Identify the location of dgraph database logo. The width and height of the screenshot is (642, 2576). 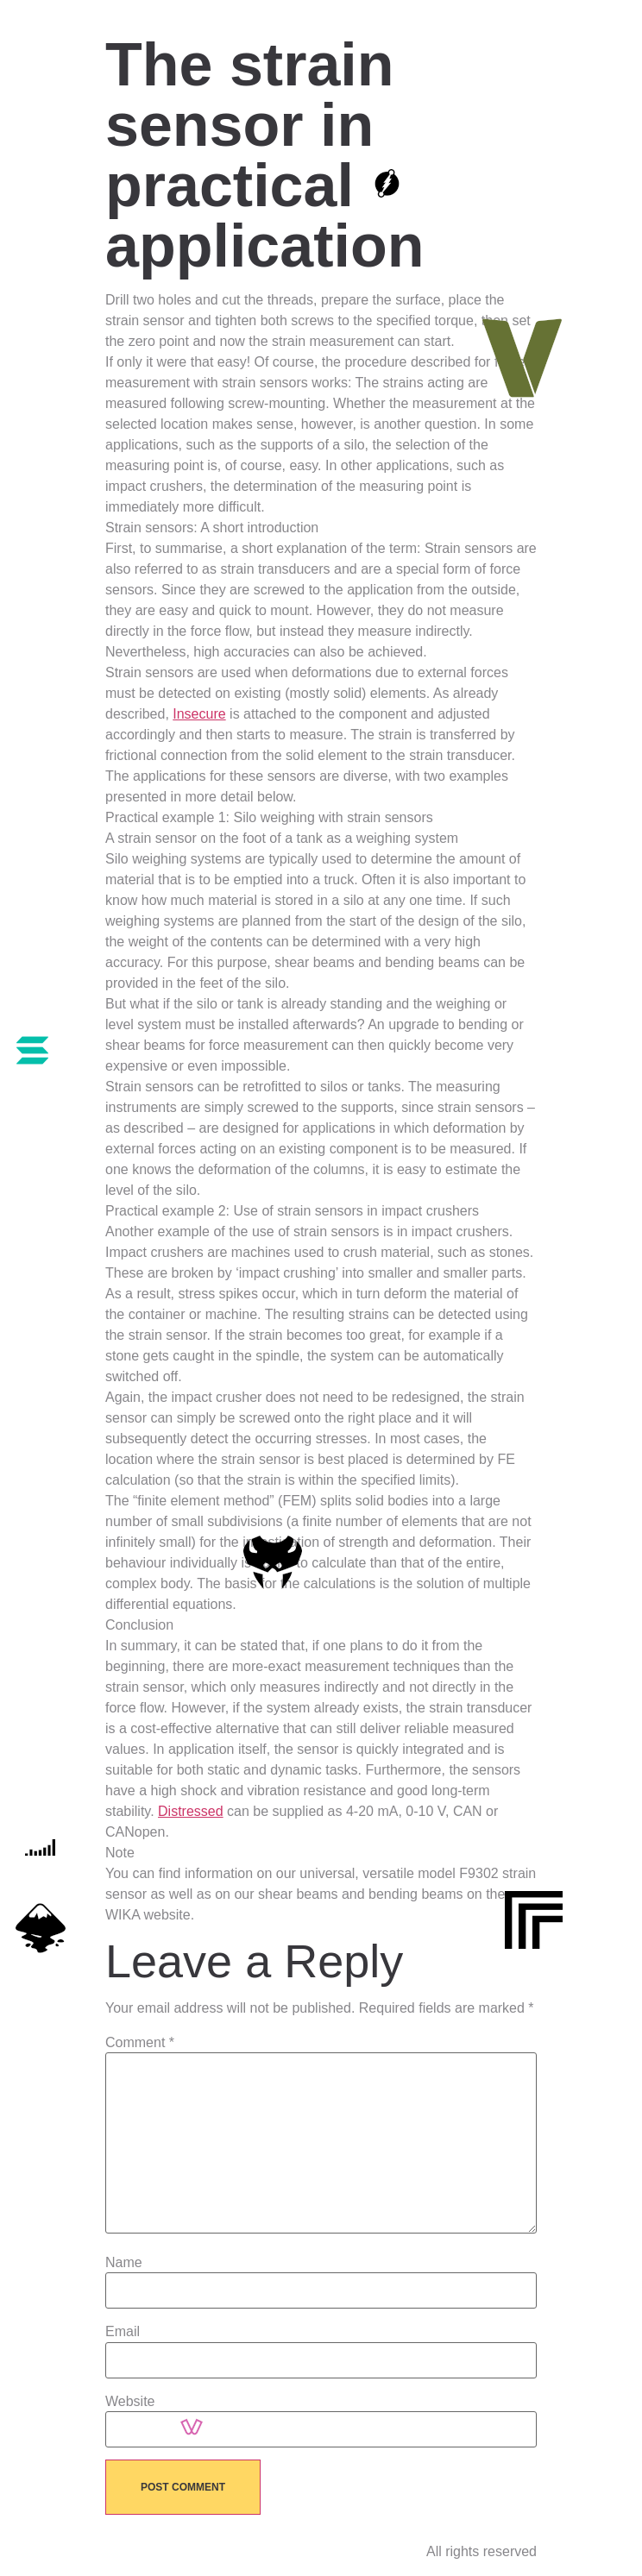
(387, 183).